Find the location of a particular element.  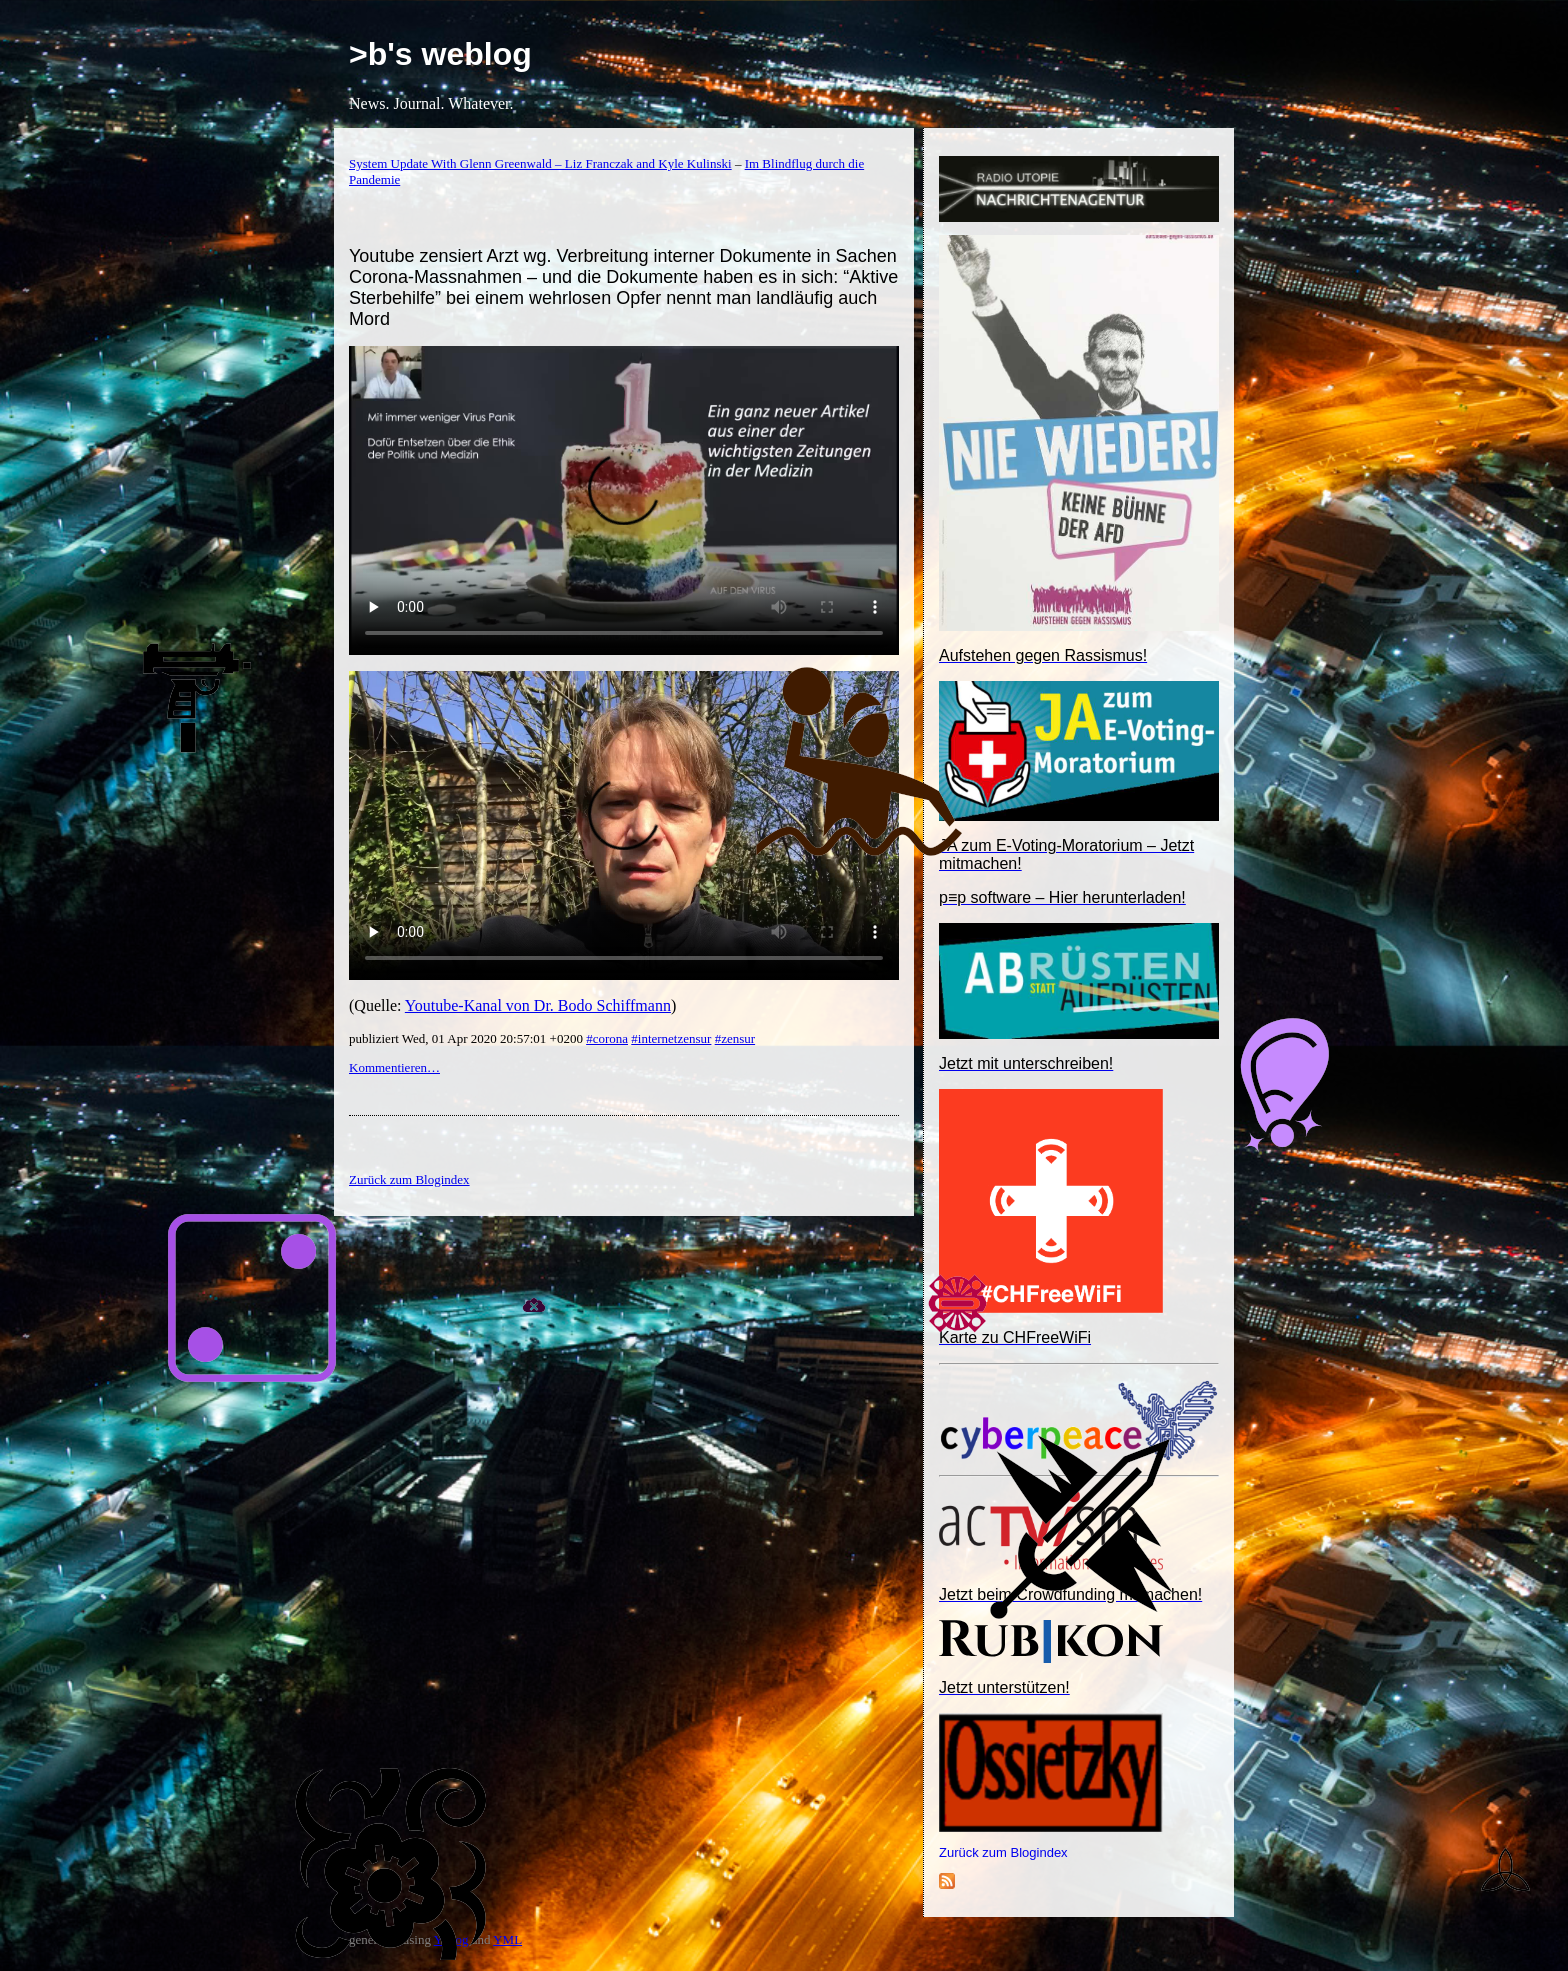

indicates damage taken or combat injury is located at coordinates (1079, 1530).